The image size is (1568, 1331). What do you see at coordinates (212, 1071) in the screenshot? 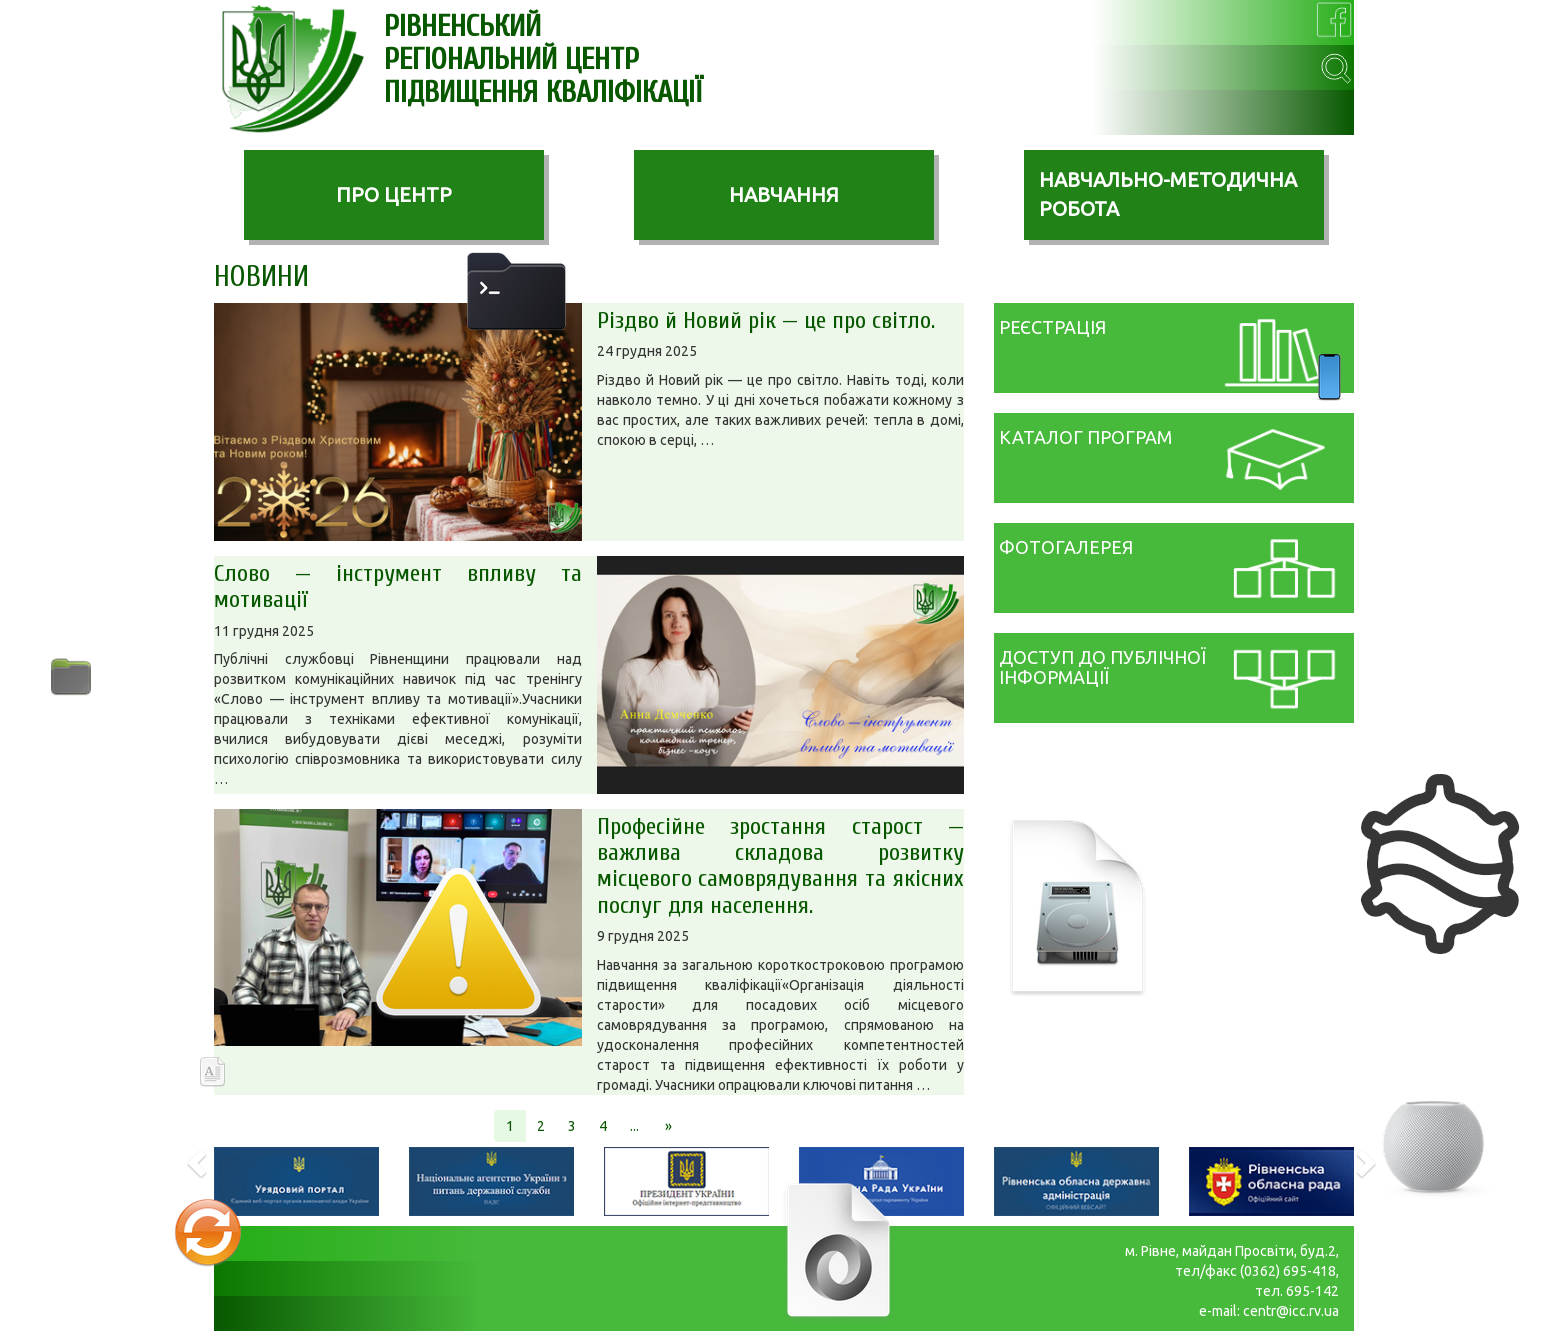
I see `open a rich text format document` at bounding box center [212, 1071].